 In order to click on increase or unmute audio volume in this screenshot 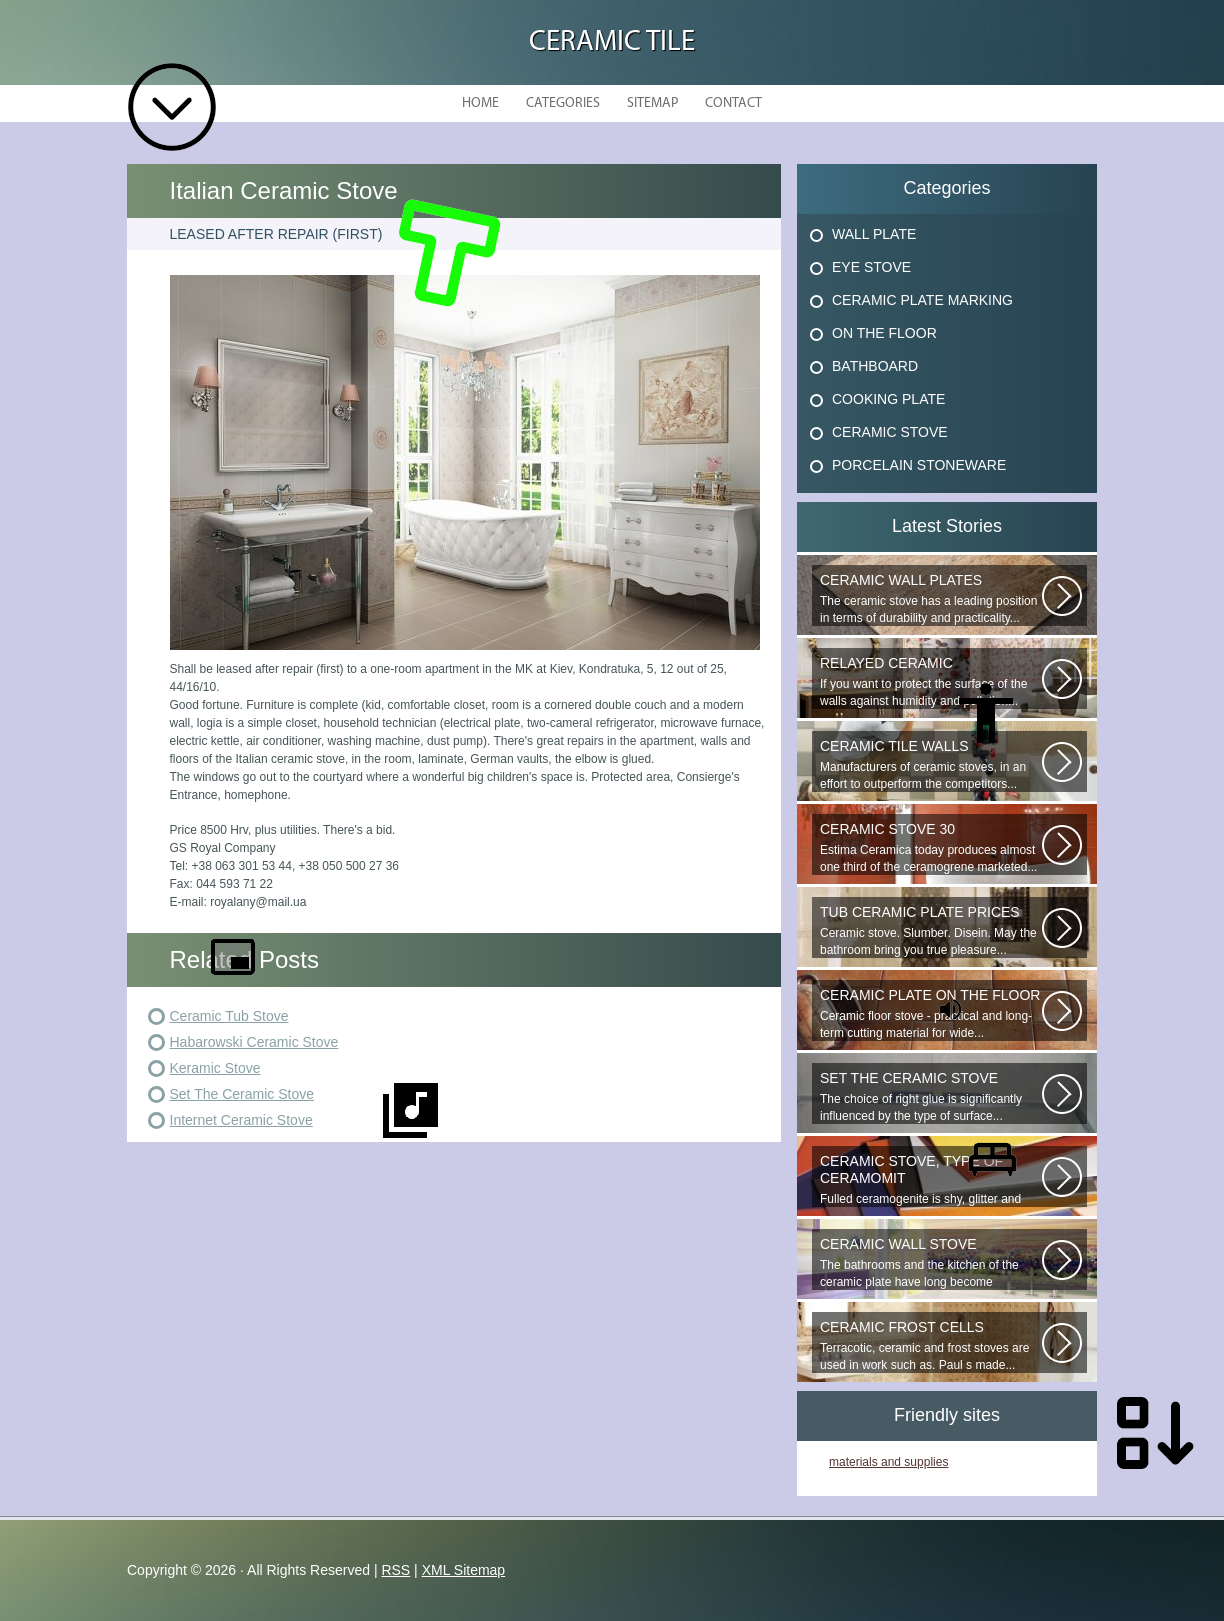, I will do `click(950, 1009)`.